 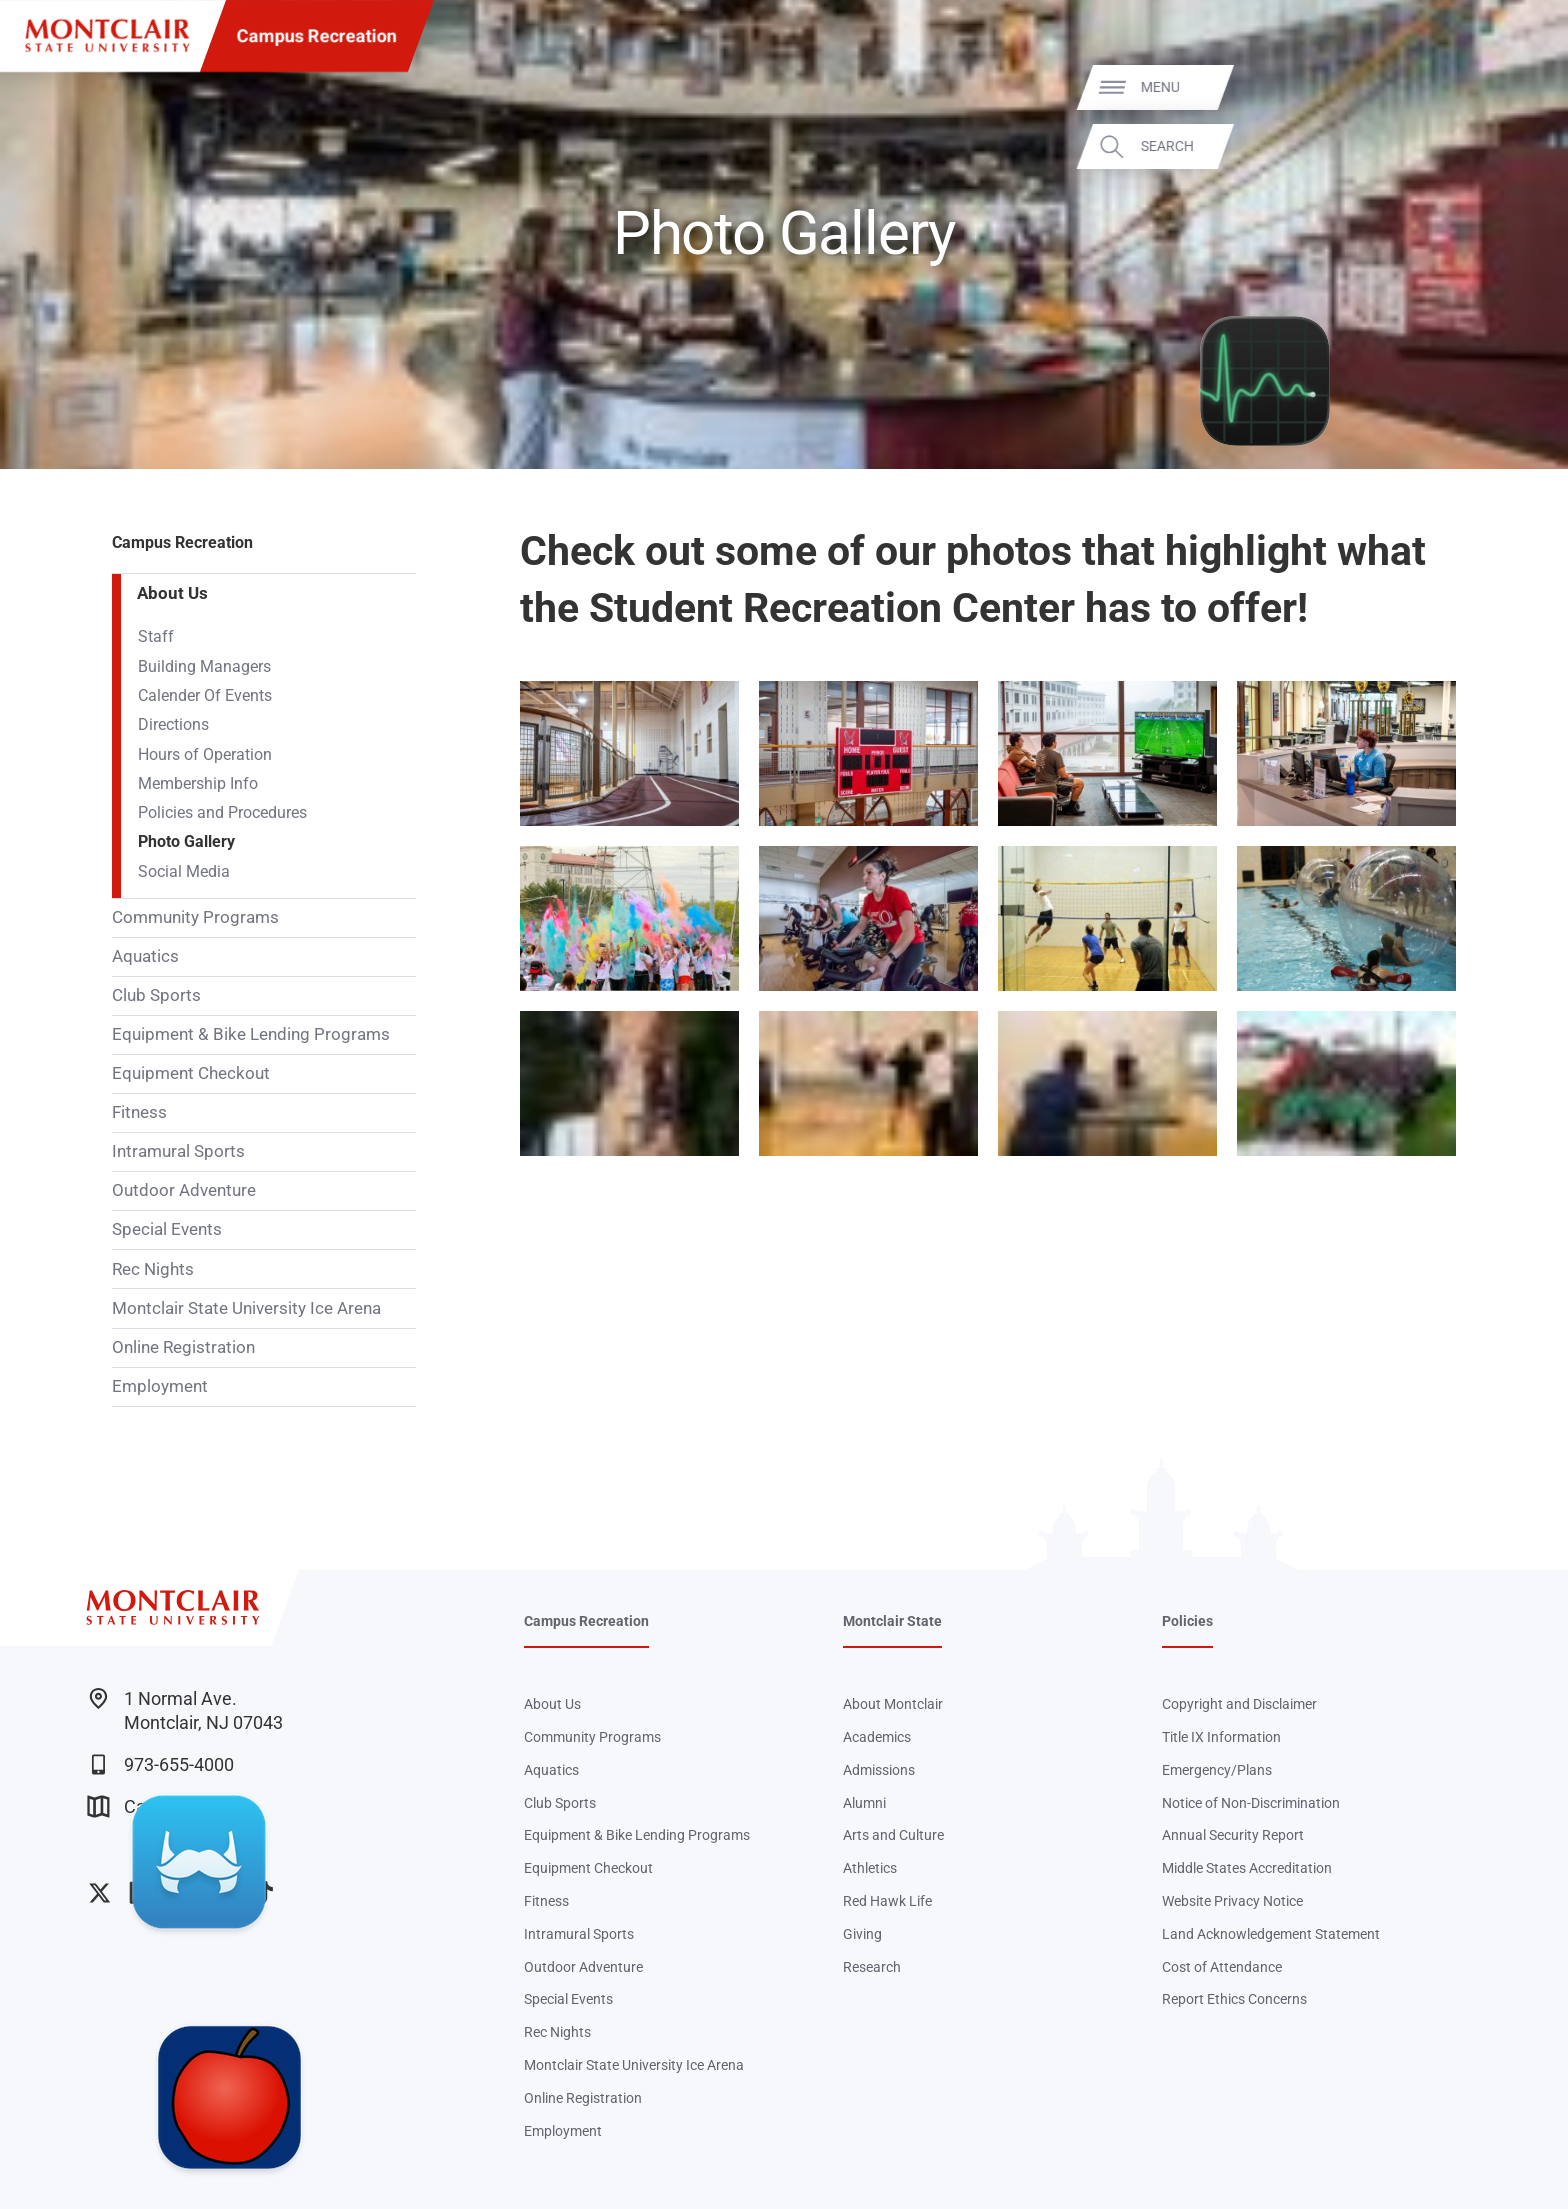 I want to click on open system monitor to view CPU and memory usage, so click(x=1265, y=381).